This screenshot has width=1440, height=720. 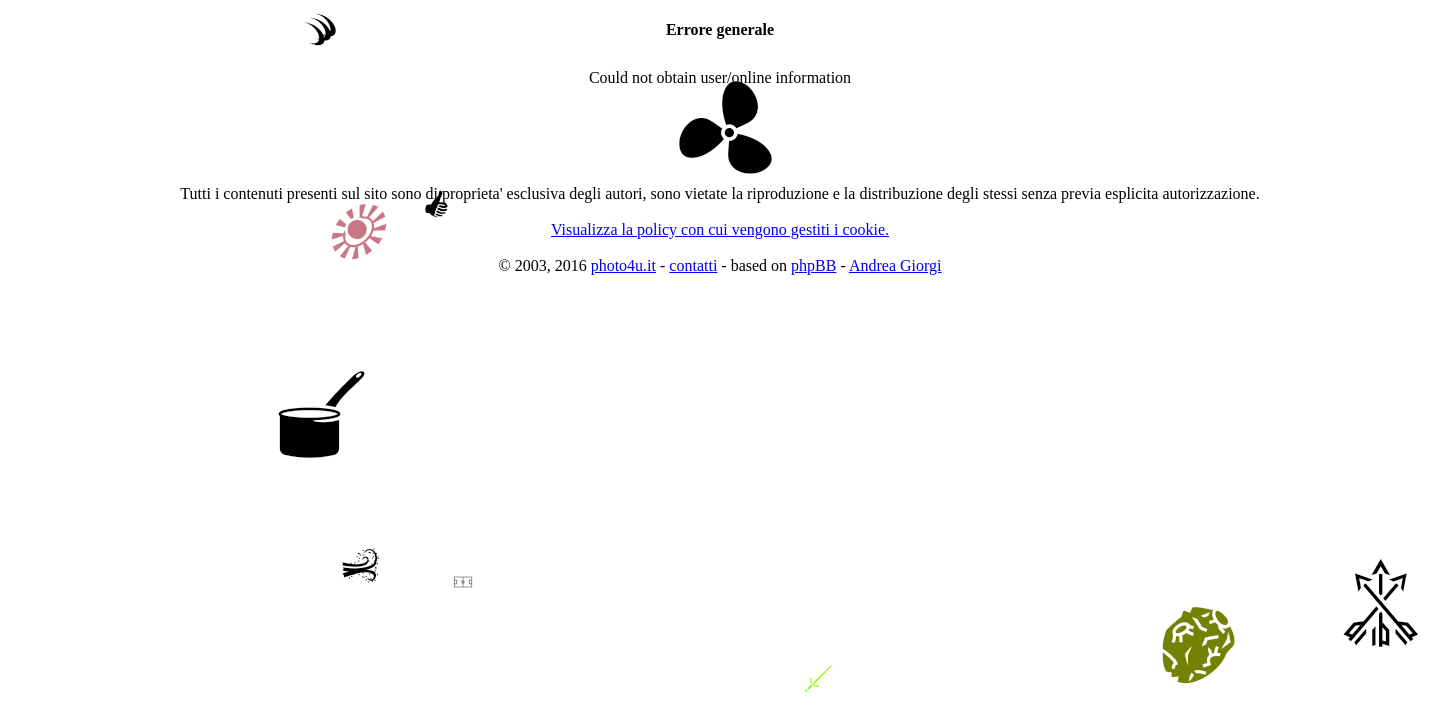 I want to click on equip a stiletto or dagger weapon, so click(x=819, y=678).